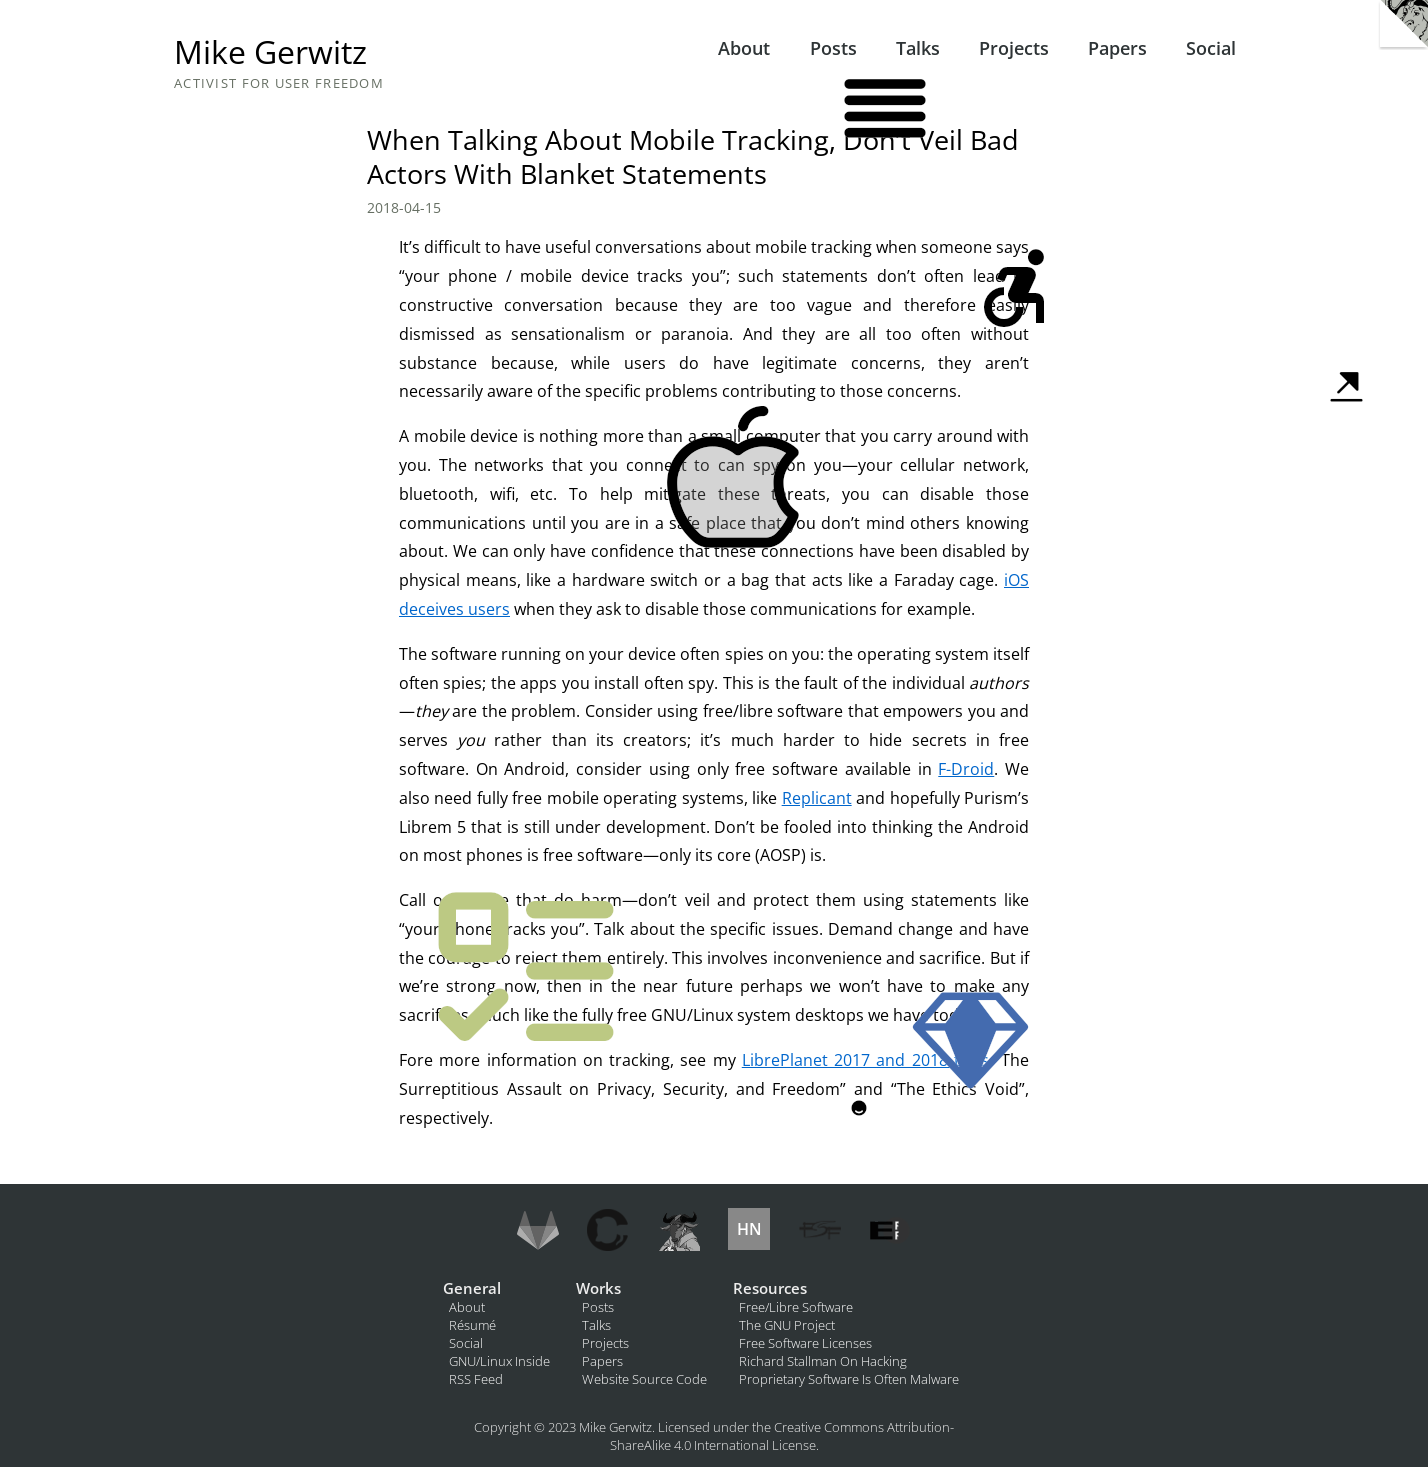  Describe the element at coordinates (526, 971) in the screenshot. I see `view your to-do list` at that location.